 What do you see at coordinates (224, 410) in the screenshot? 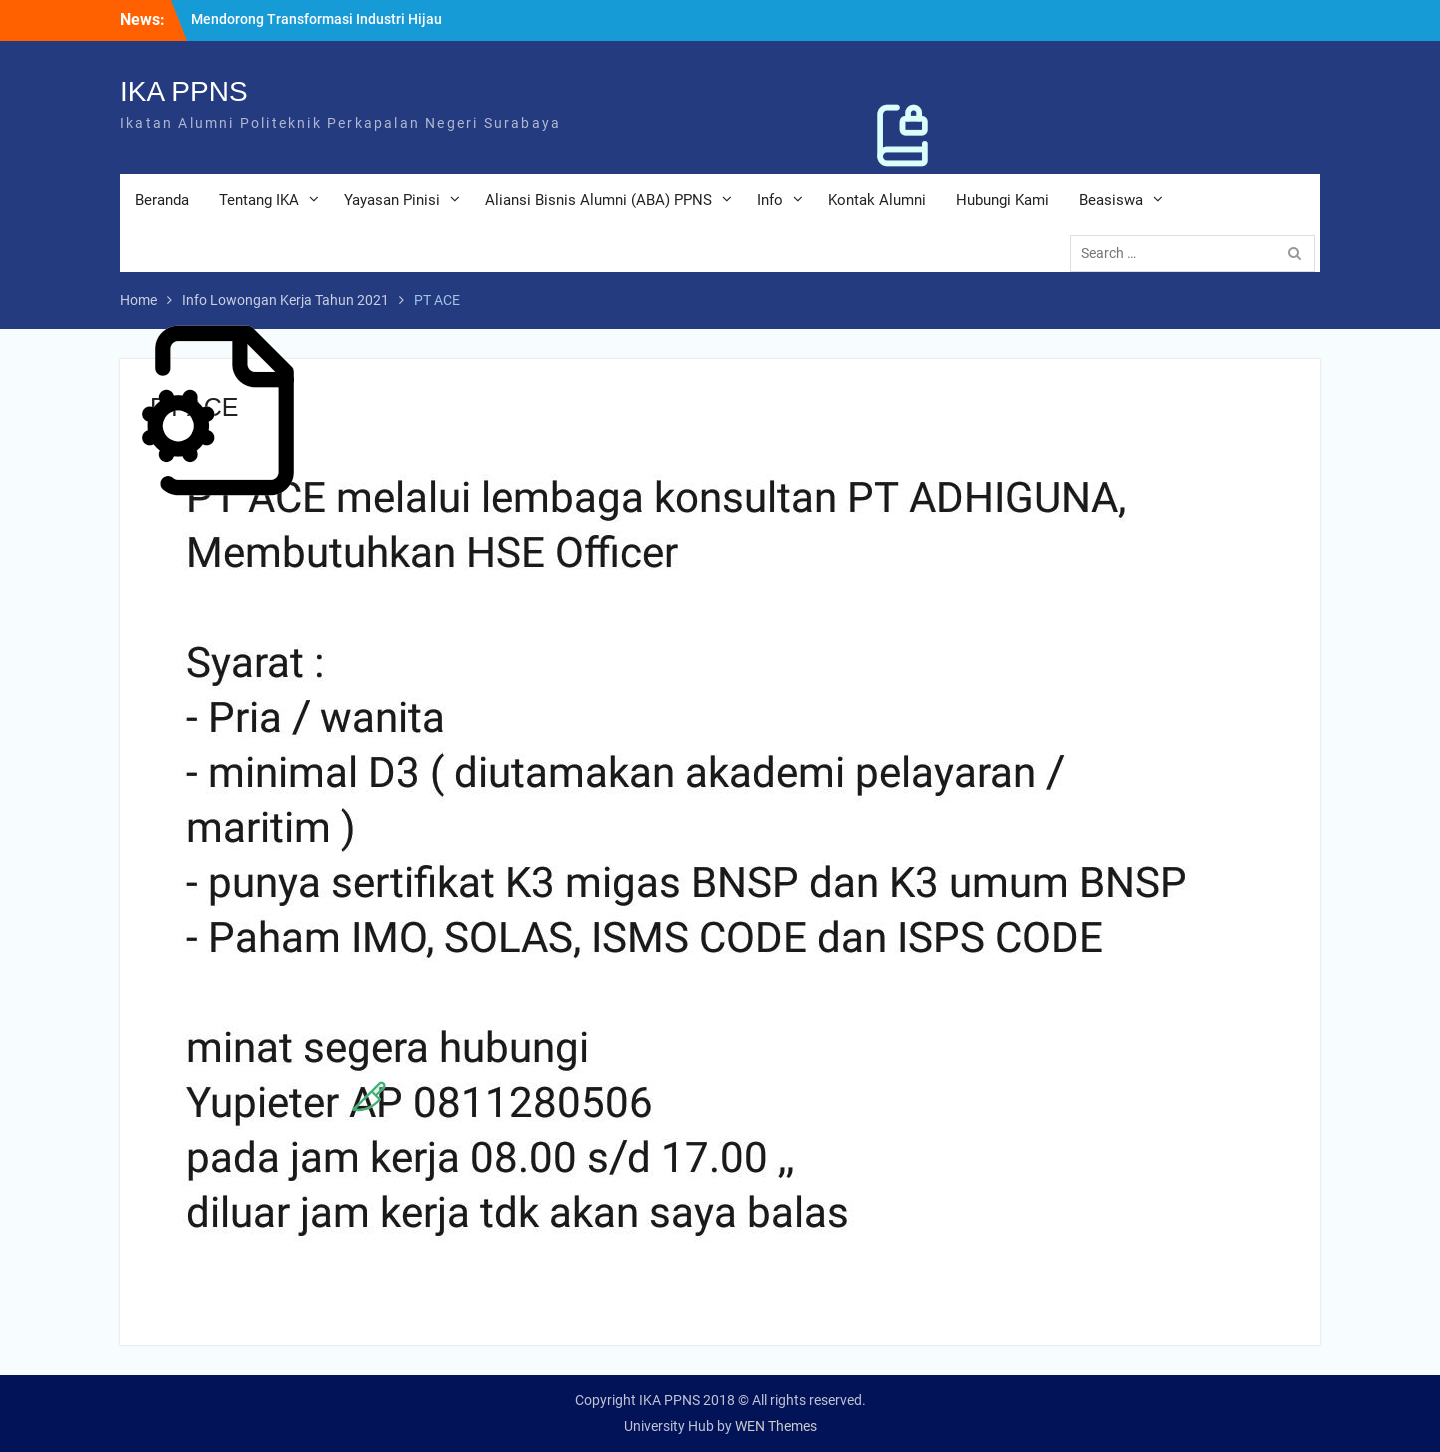
I see `access file settings or configuration` at bounding box center [224, 410].